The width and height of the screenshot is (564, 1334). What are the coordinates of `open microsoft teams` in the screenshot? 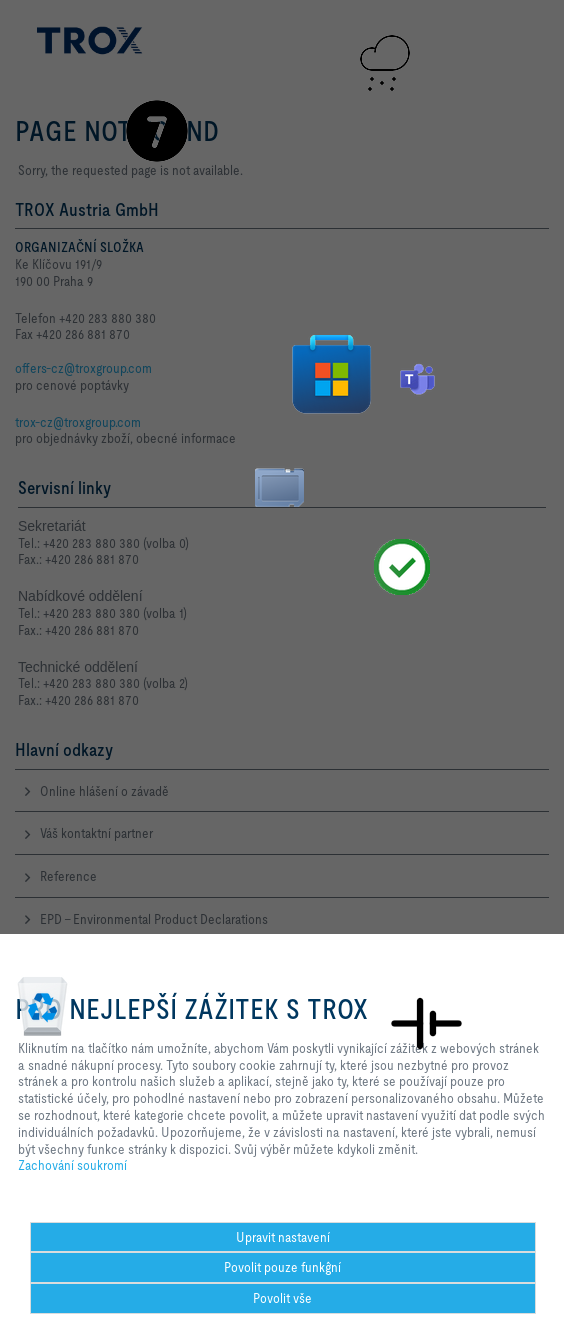 It's located at (417, 379).